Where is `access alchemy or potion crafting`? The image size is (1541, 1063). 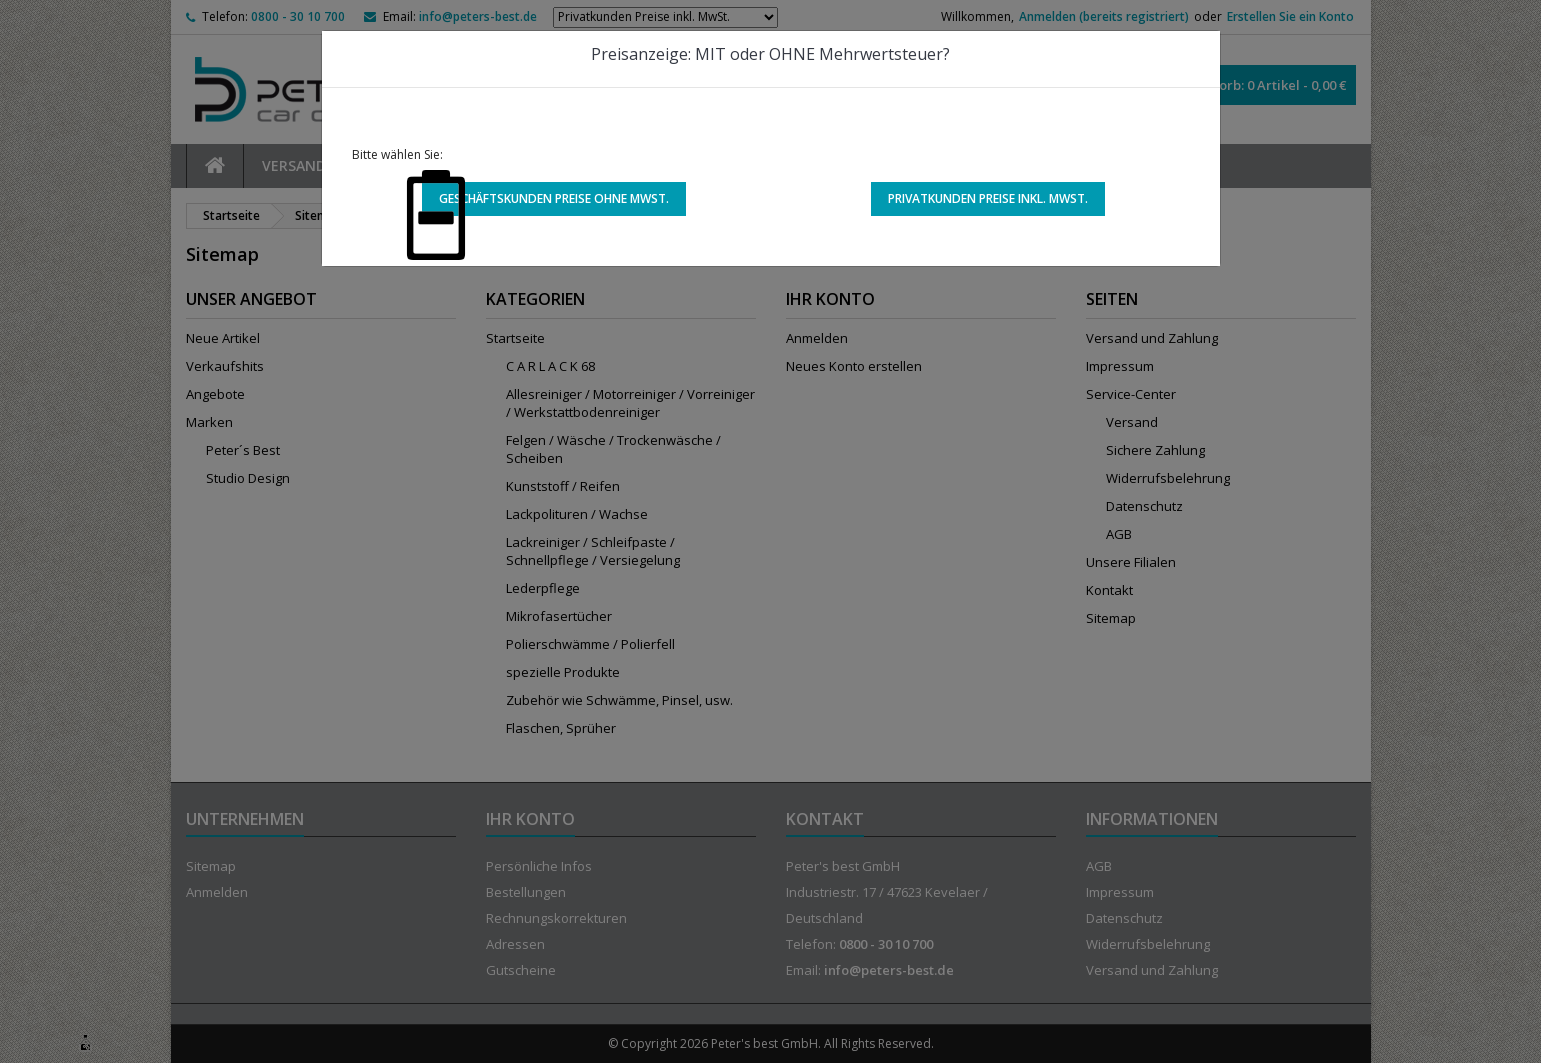
access alchemy or potion crafting is located at coordinates (86, 1043).